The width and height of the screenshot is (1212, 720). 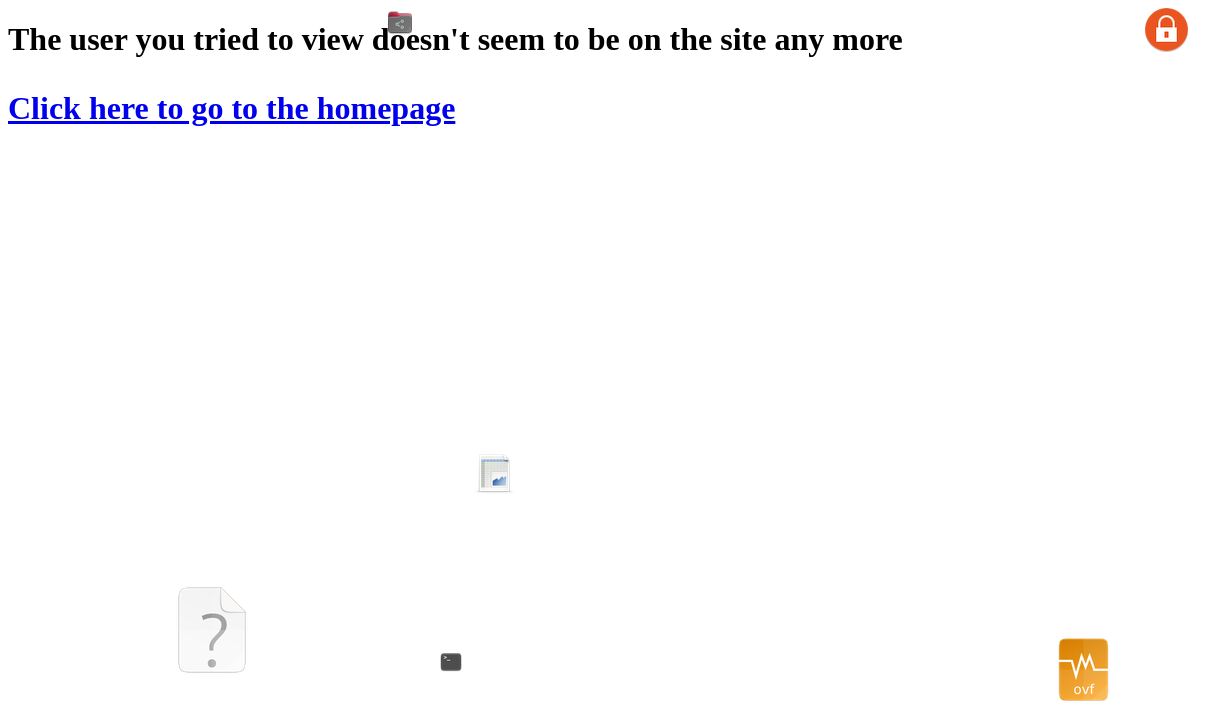 I want to click on unknown or unrecognized file type, so click(x=212, y=630).